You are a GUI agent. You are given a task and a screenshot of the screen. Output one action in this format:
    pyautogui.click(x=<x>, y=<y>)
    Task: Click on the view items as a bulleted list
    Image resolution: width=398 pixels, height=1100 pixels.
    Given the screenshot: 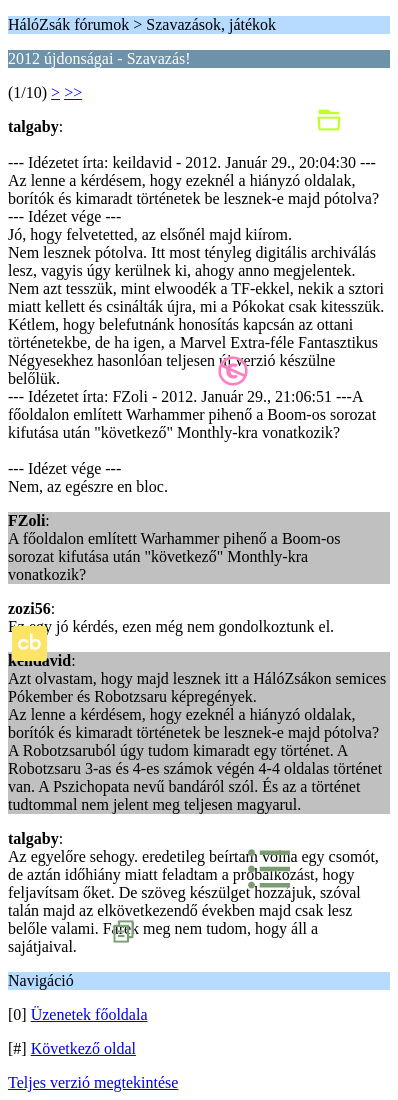 What is the action you would take?
    pyautogui.click(x=269, y=869)
    